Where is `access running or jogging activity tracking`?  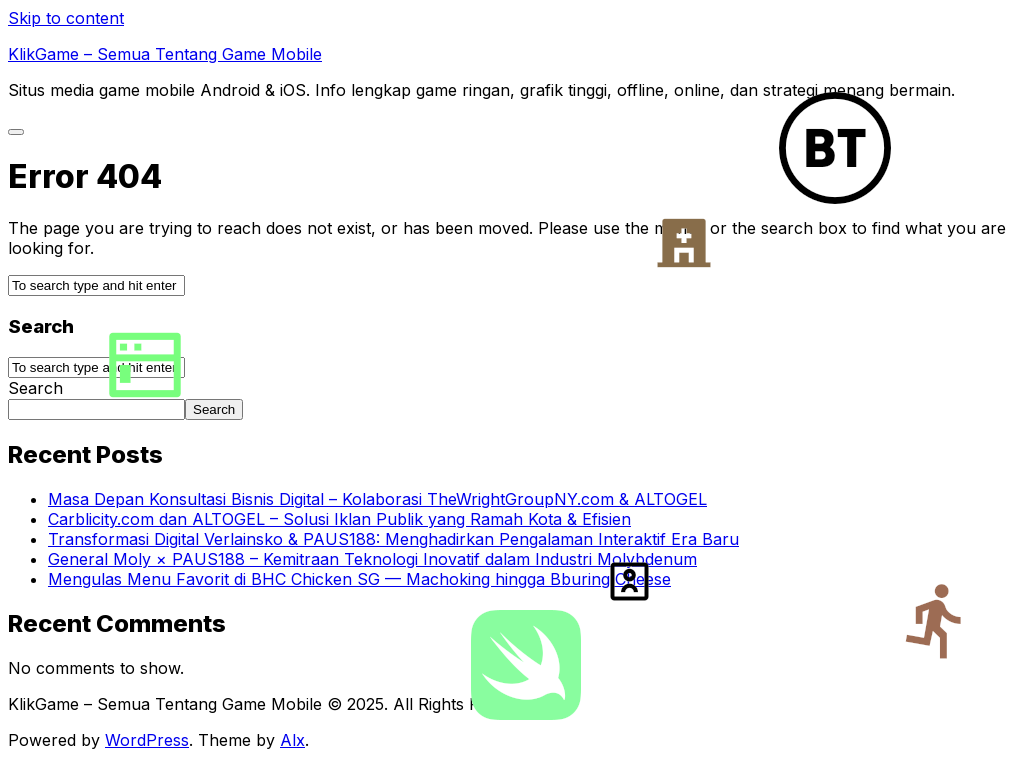 access running or jogging activity tracking is located at coordinates (936, 620).